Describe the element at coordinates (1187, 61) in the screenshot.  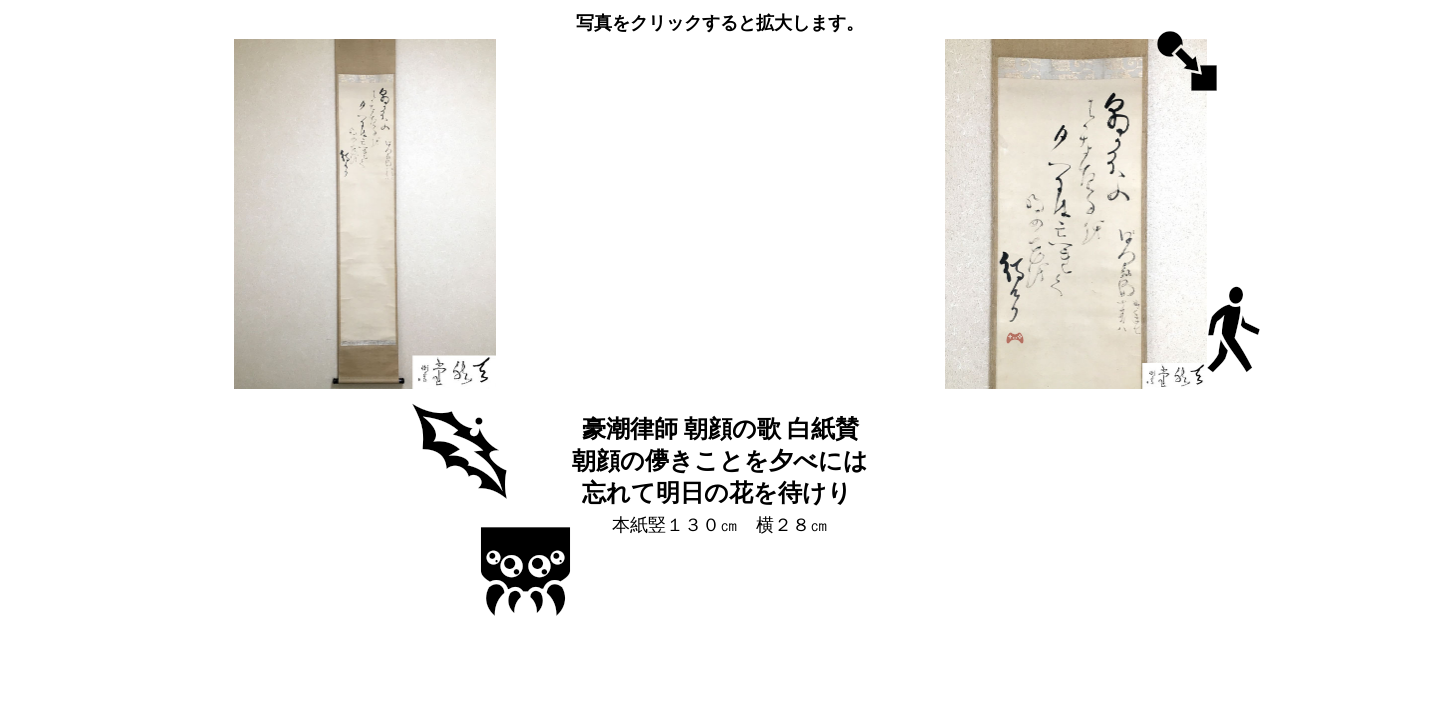
I see `transform or convert an object` at that location.